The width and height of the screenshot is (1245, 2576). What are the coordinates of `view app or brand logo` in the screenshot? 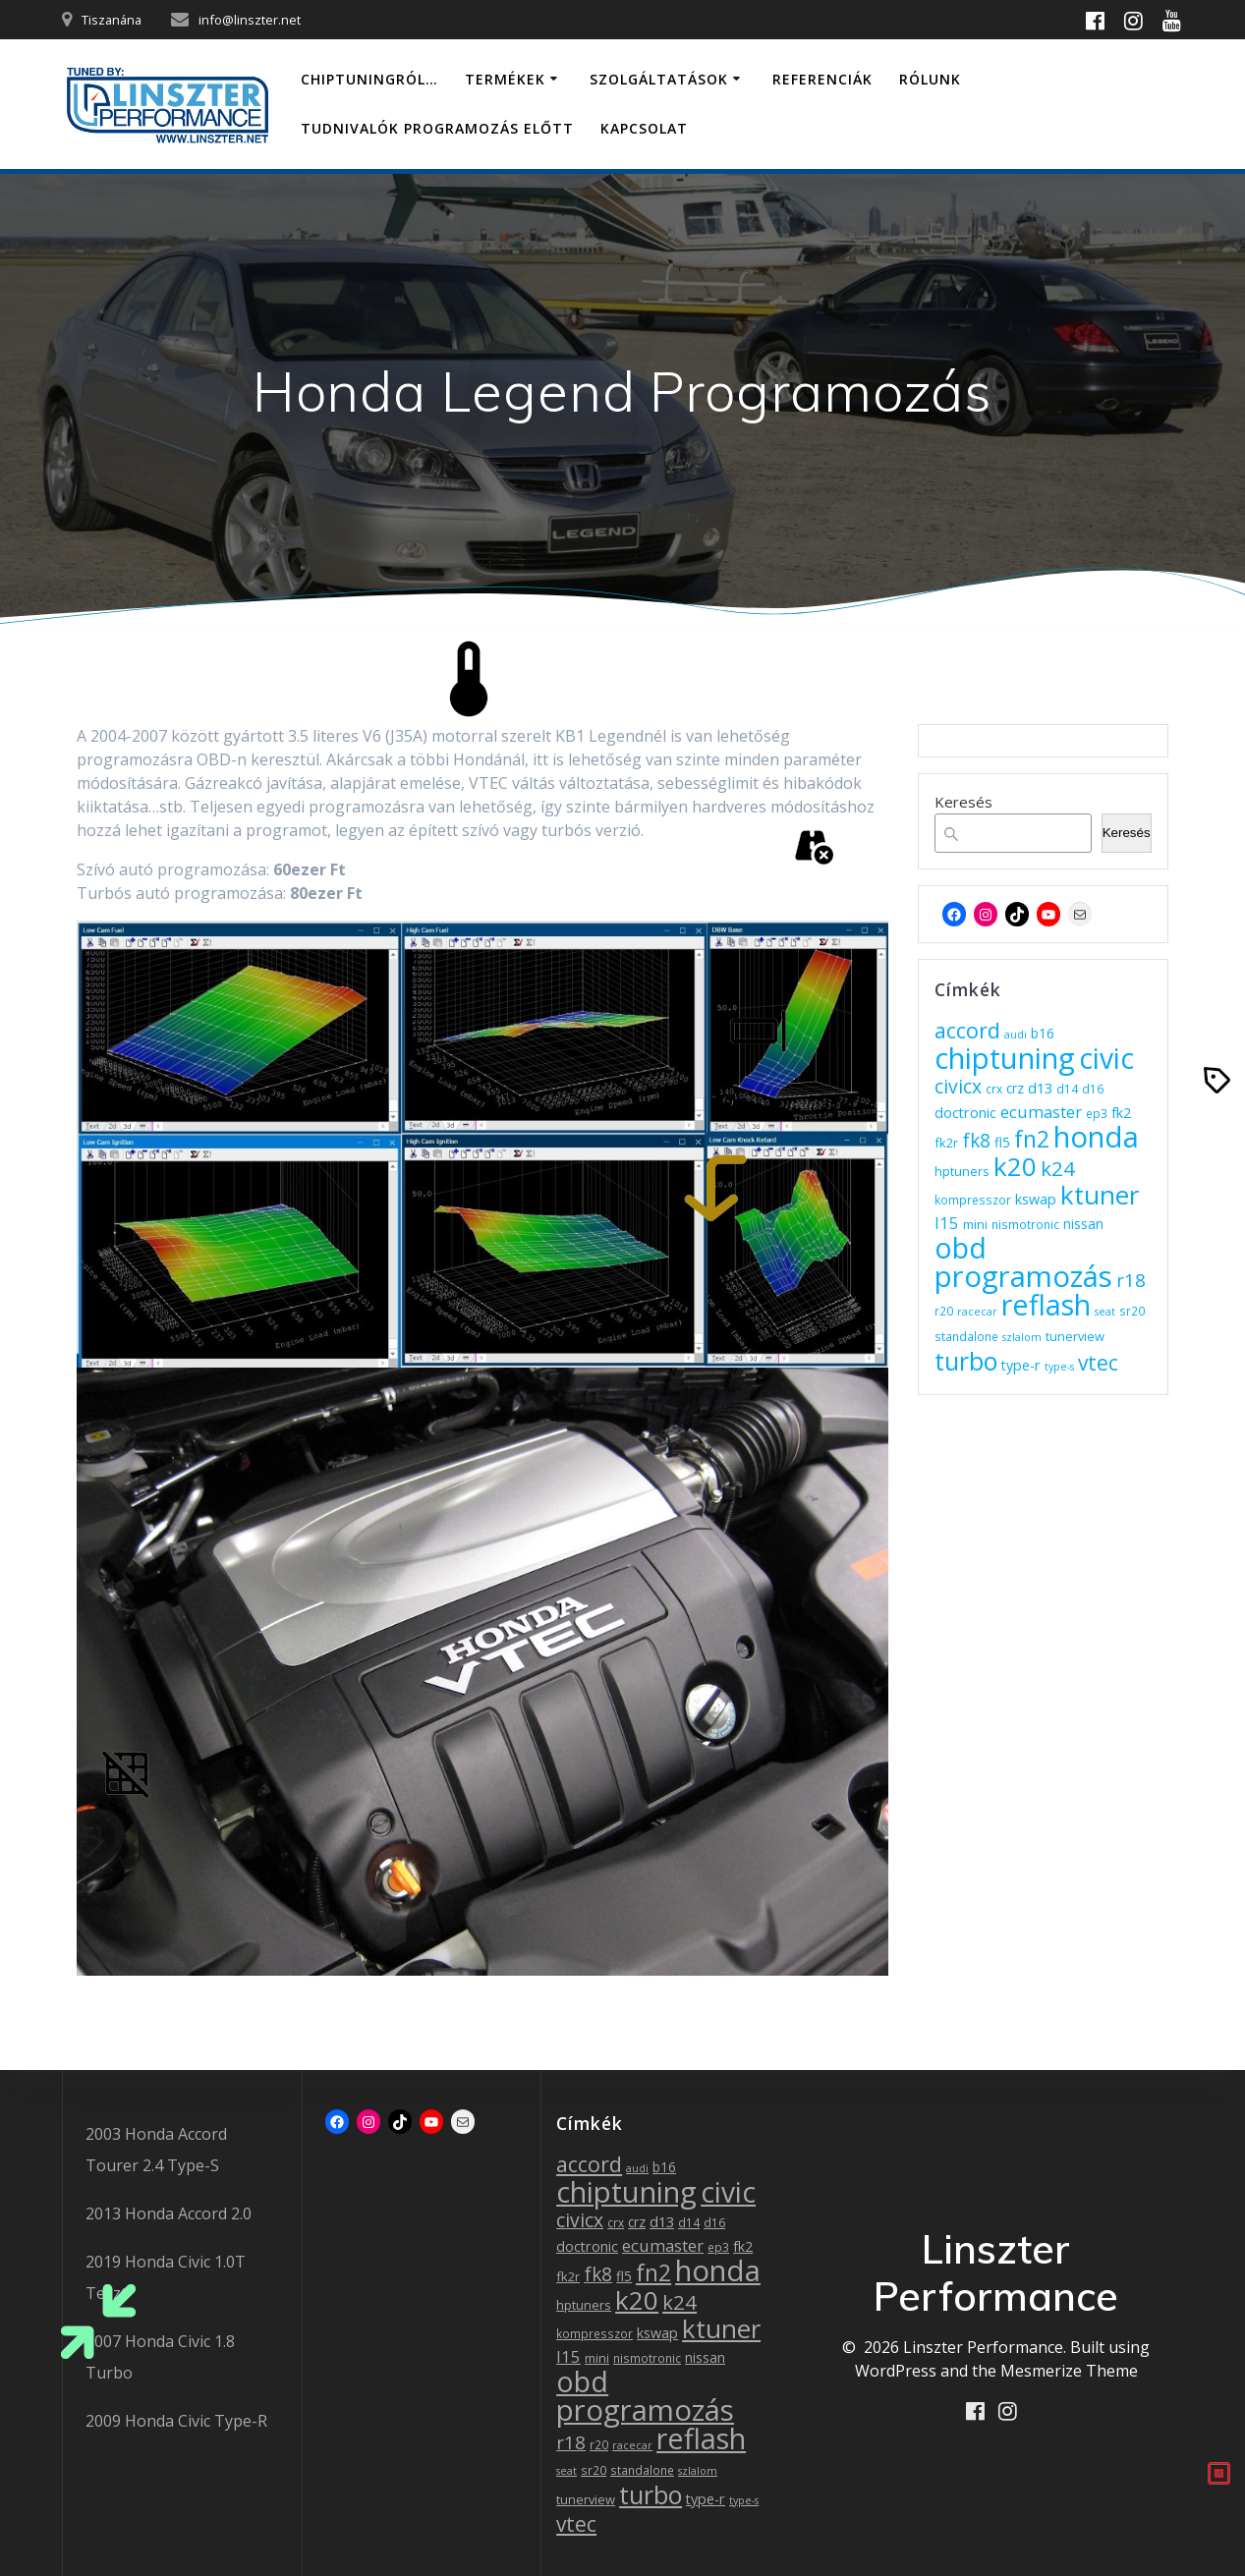 It's located at (1218, 2473).